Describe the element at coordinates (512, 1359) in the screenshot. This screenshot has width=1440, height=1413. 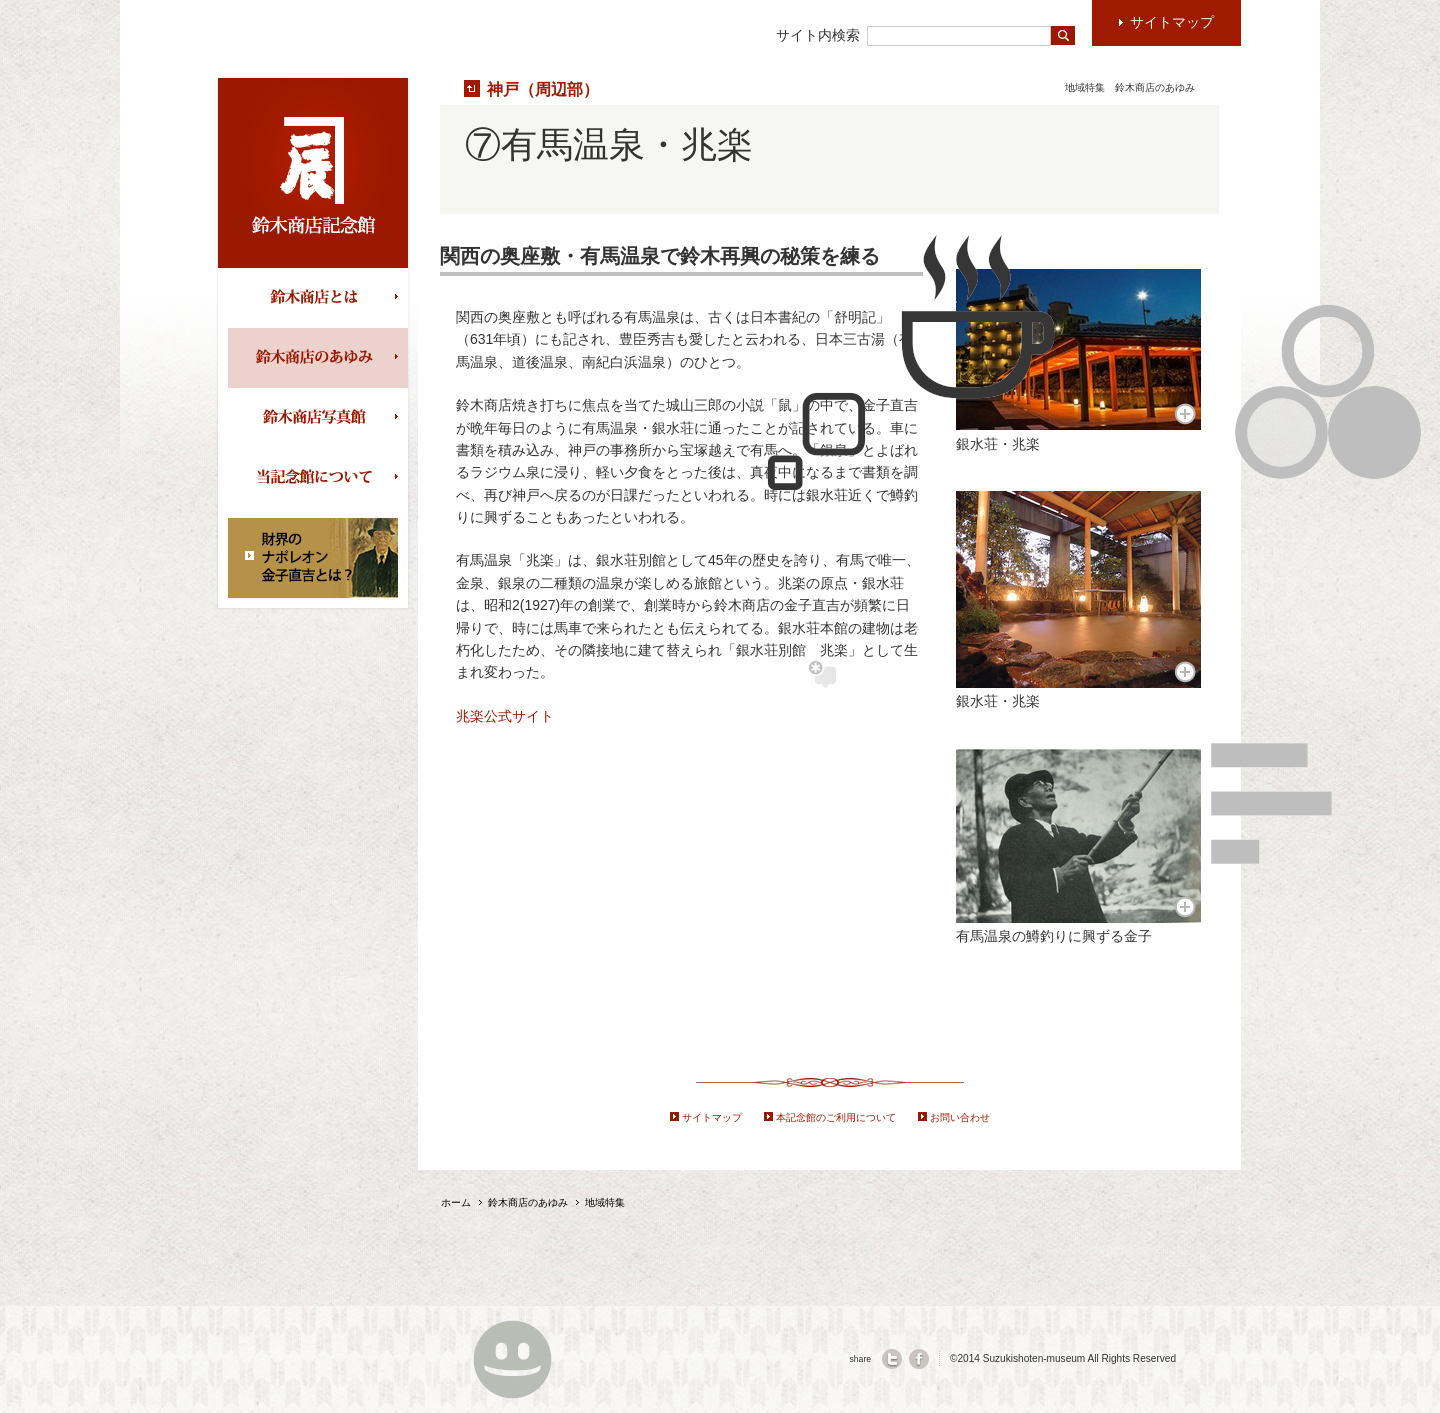
I see `add an emoji or reaction to a message` at that location.